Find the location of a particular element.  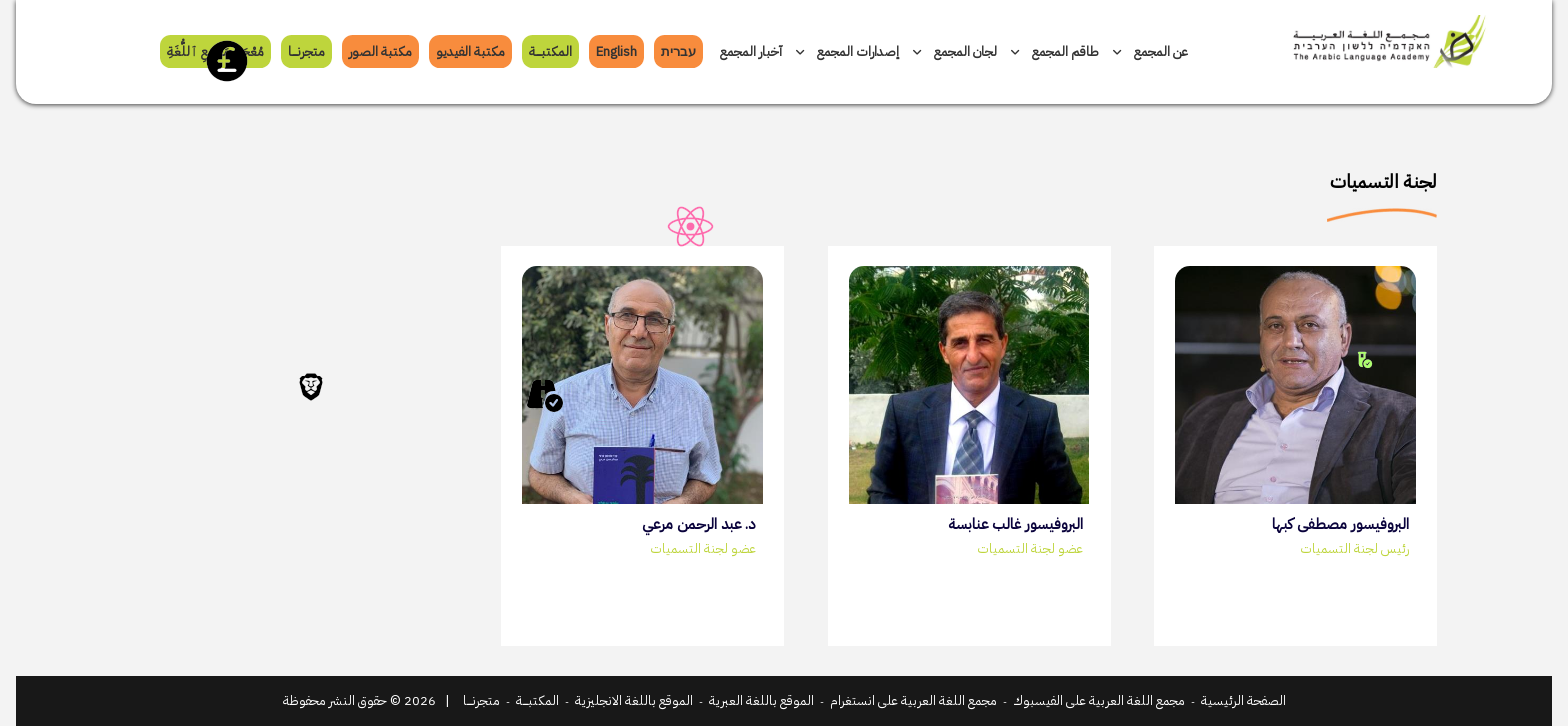

view prices in British pounds is located at coordinates (227, 61).